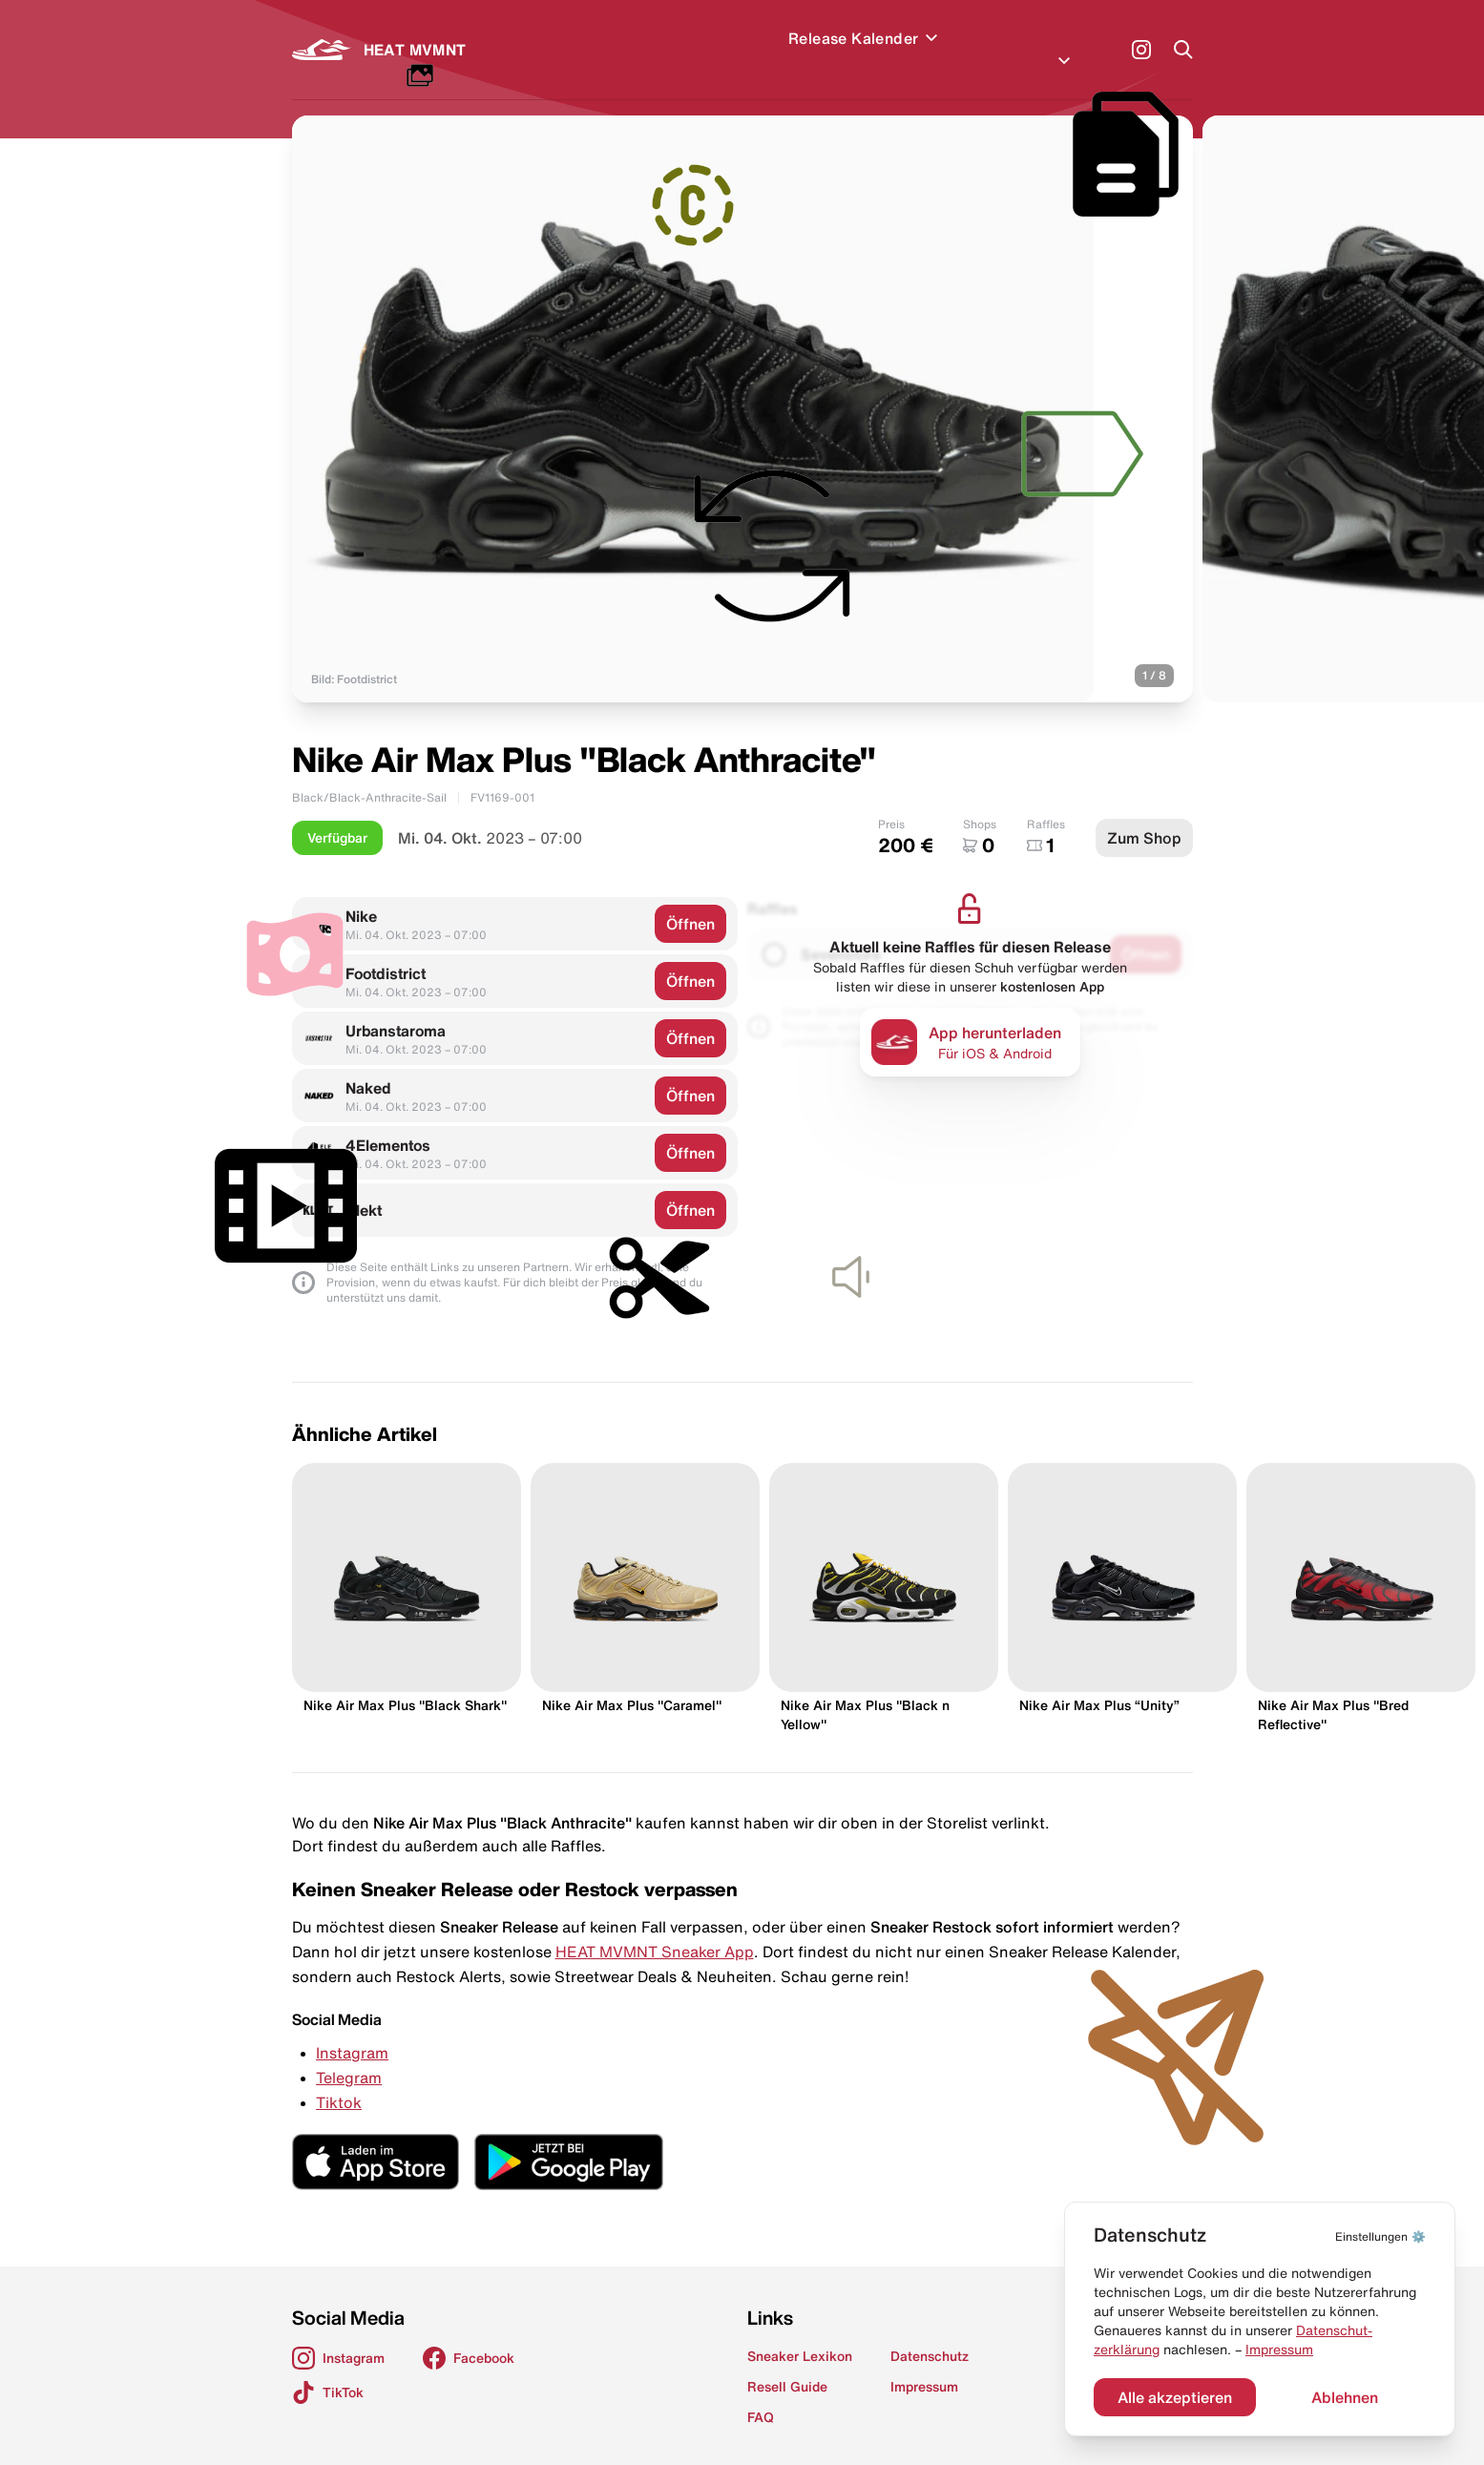 The height and width of the screenshot is (2465, 1484). What do you see at coordinates (420, 75) in the screenshot?
I see `view photo gallery or image library` at bounding box center [420, 75].